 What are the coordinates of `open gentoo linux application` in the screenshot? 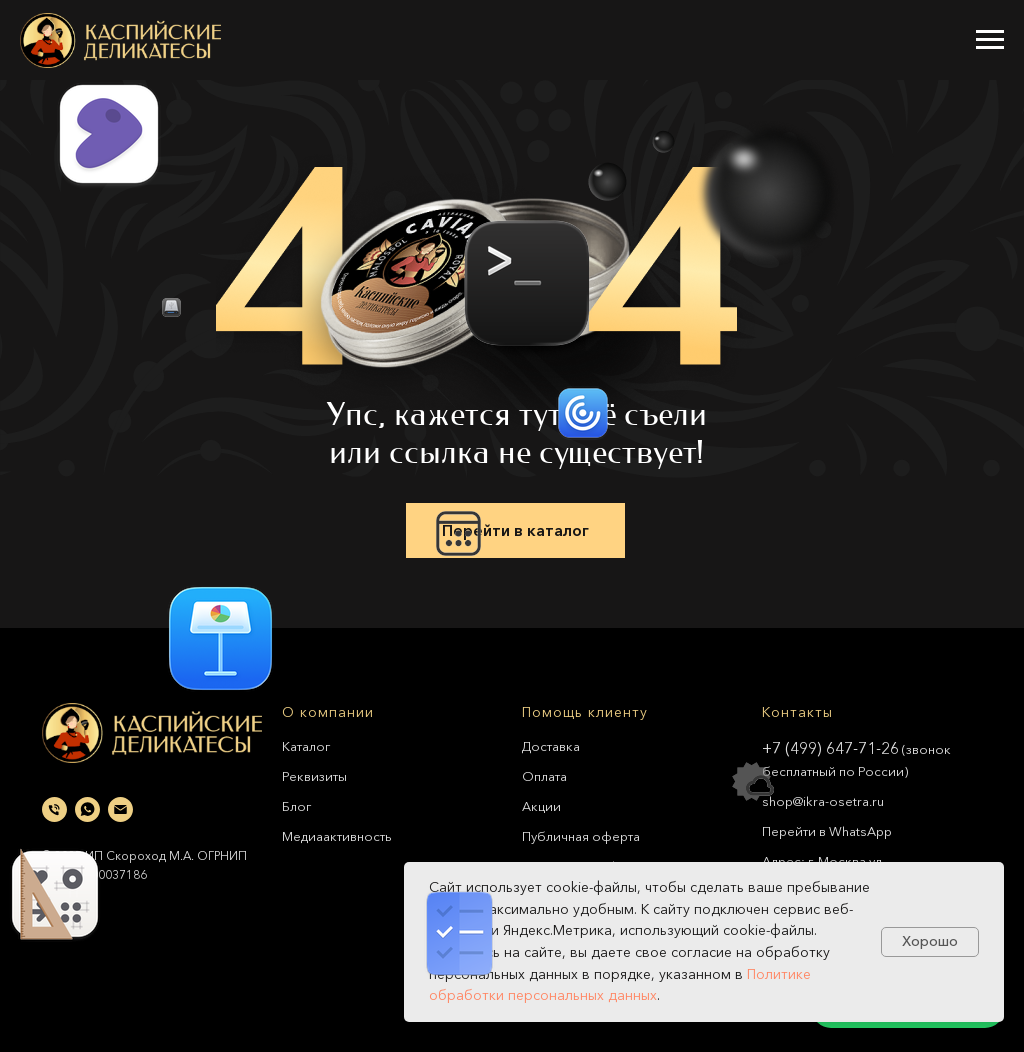 It's located at (109, 134).